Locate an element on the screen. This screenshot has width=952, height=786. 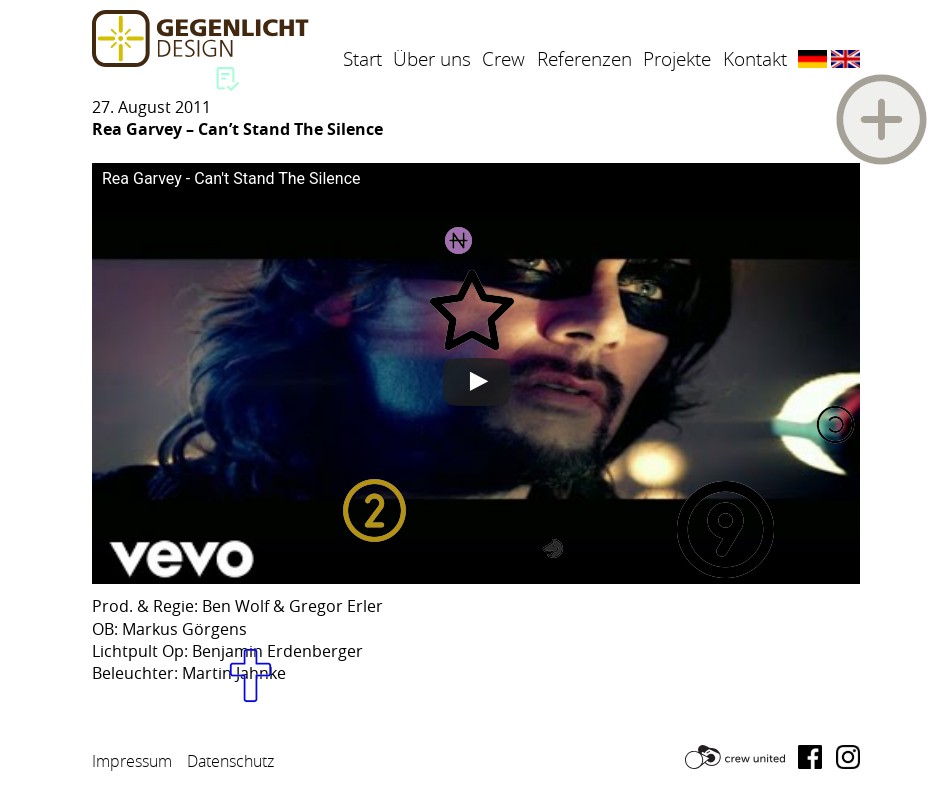
view balance in Nigerian naira is located at coordinates (458, 240).